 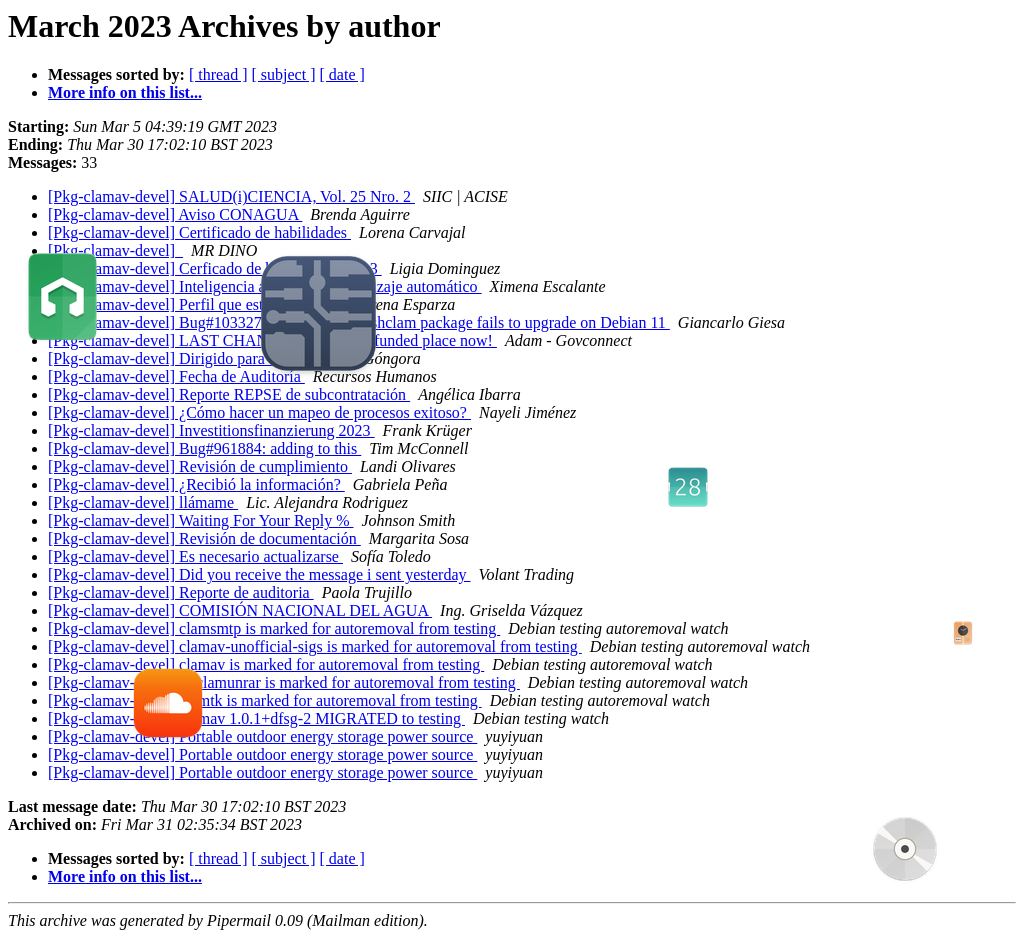 What do you see at coordinates (318, 313) in the screenshot?
I see `open gerbview nightly app for viewing gerber PCB files` at bounding box center [318, 313].